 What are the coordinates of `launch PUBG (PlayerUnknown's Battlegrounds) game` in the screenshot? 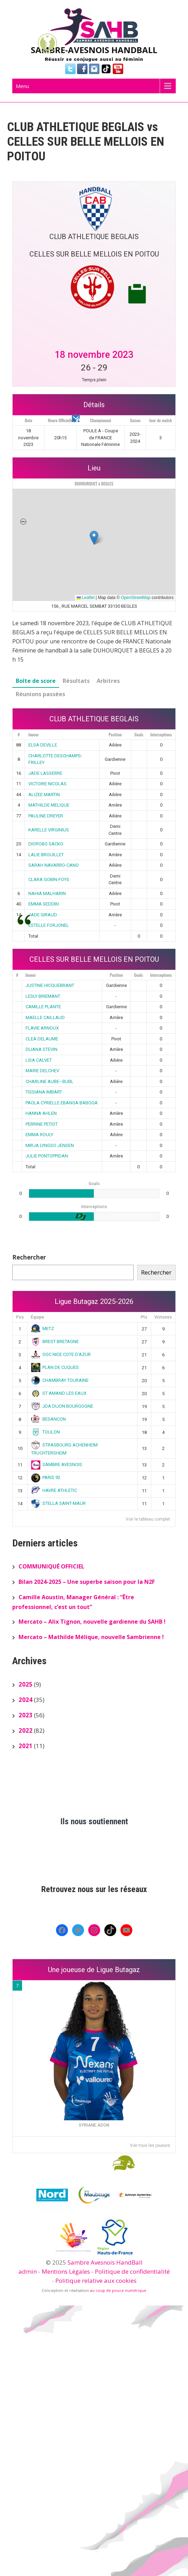 It's located at (124, 2163).